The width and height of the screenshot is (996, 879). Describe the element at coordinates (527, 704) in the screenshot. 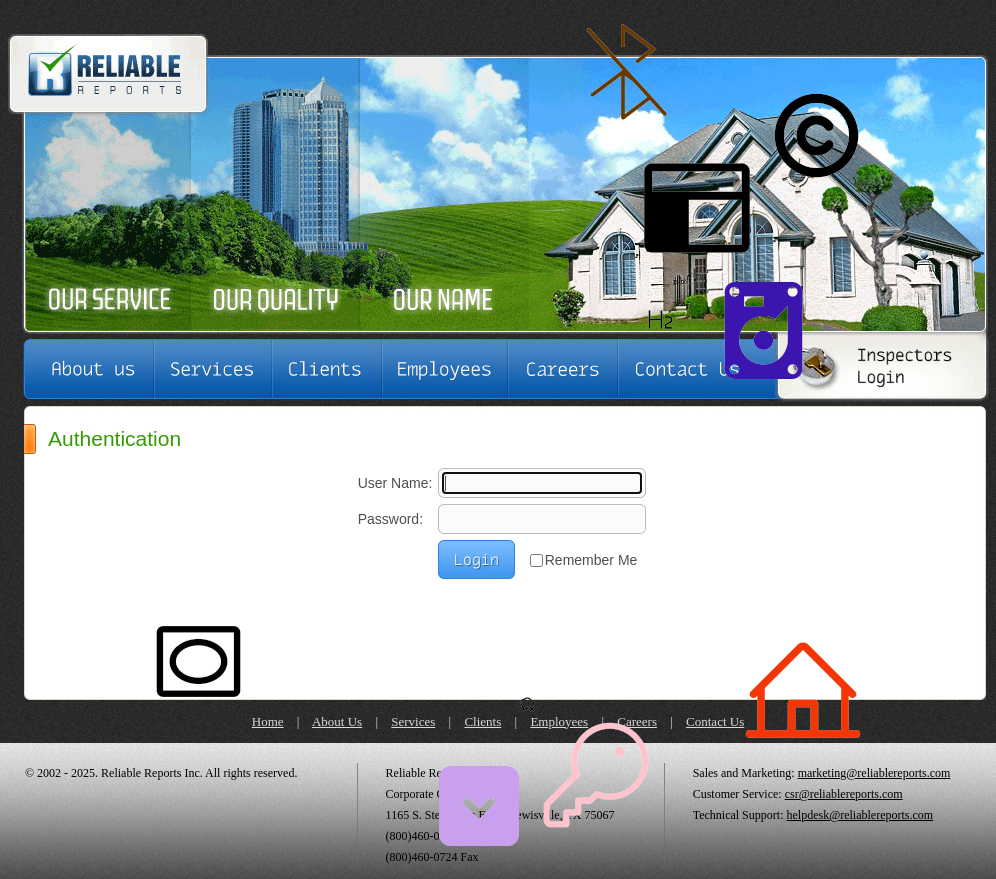

I see `delete a message or conversation` at that location.